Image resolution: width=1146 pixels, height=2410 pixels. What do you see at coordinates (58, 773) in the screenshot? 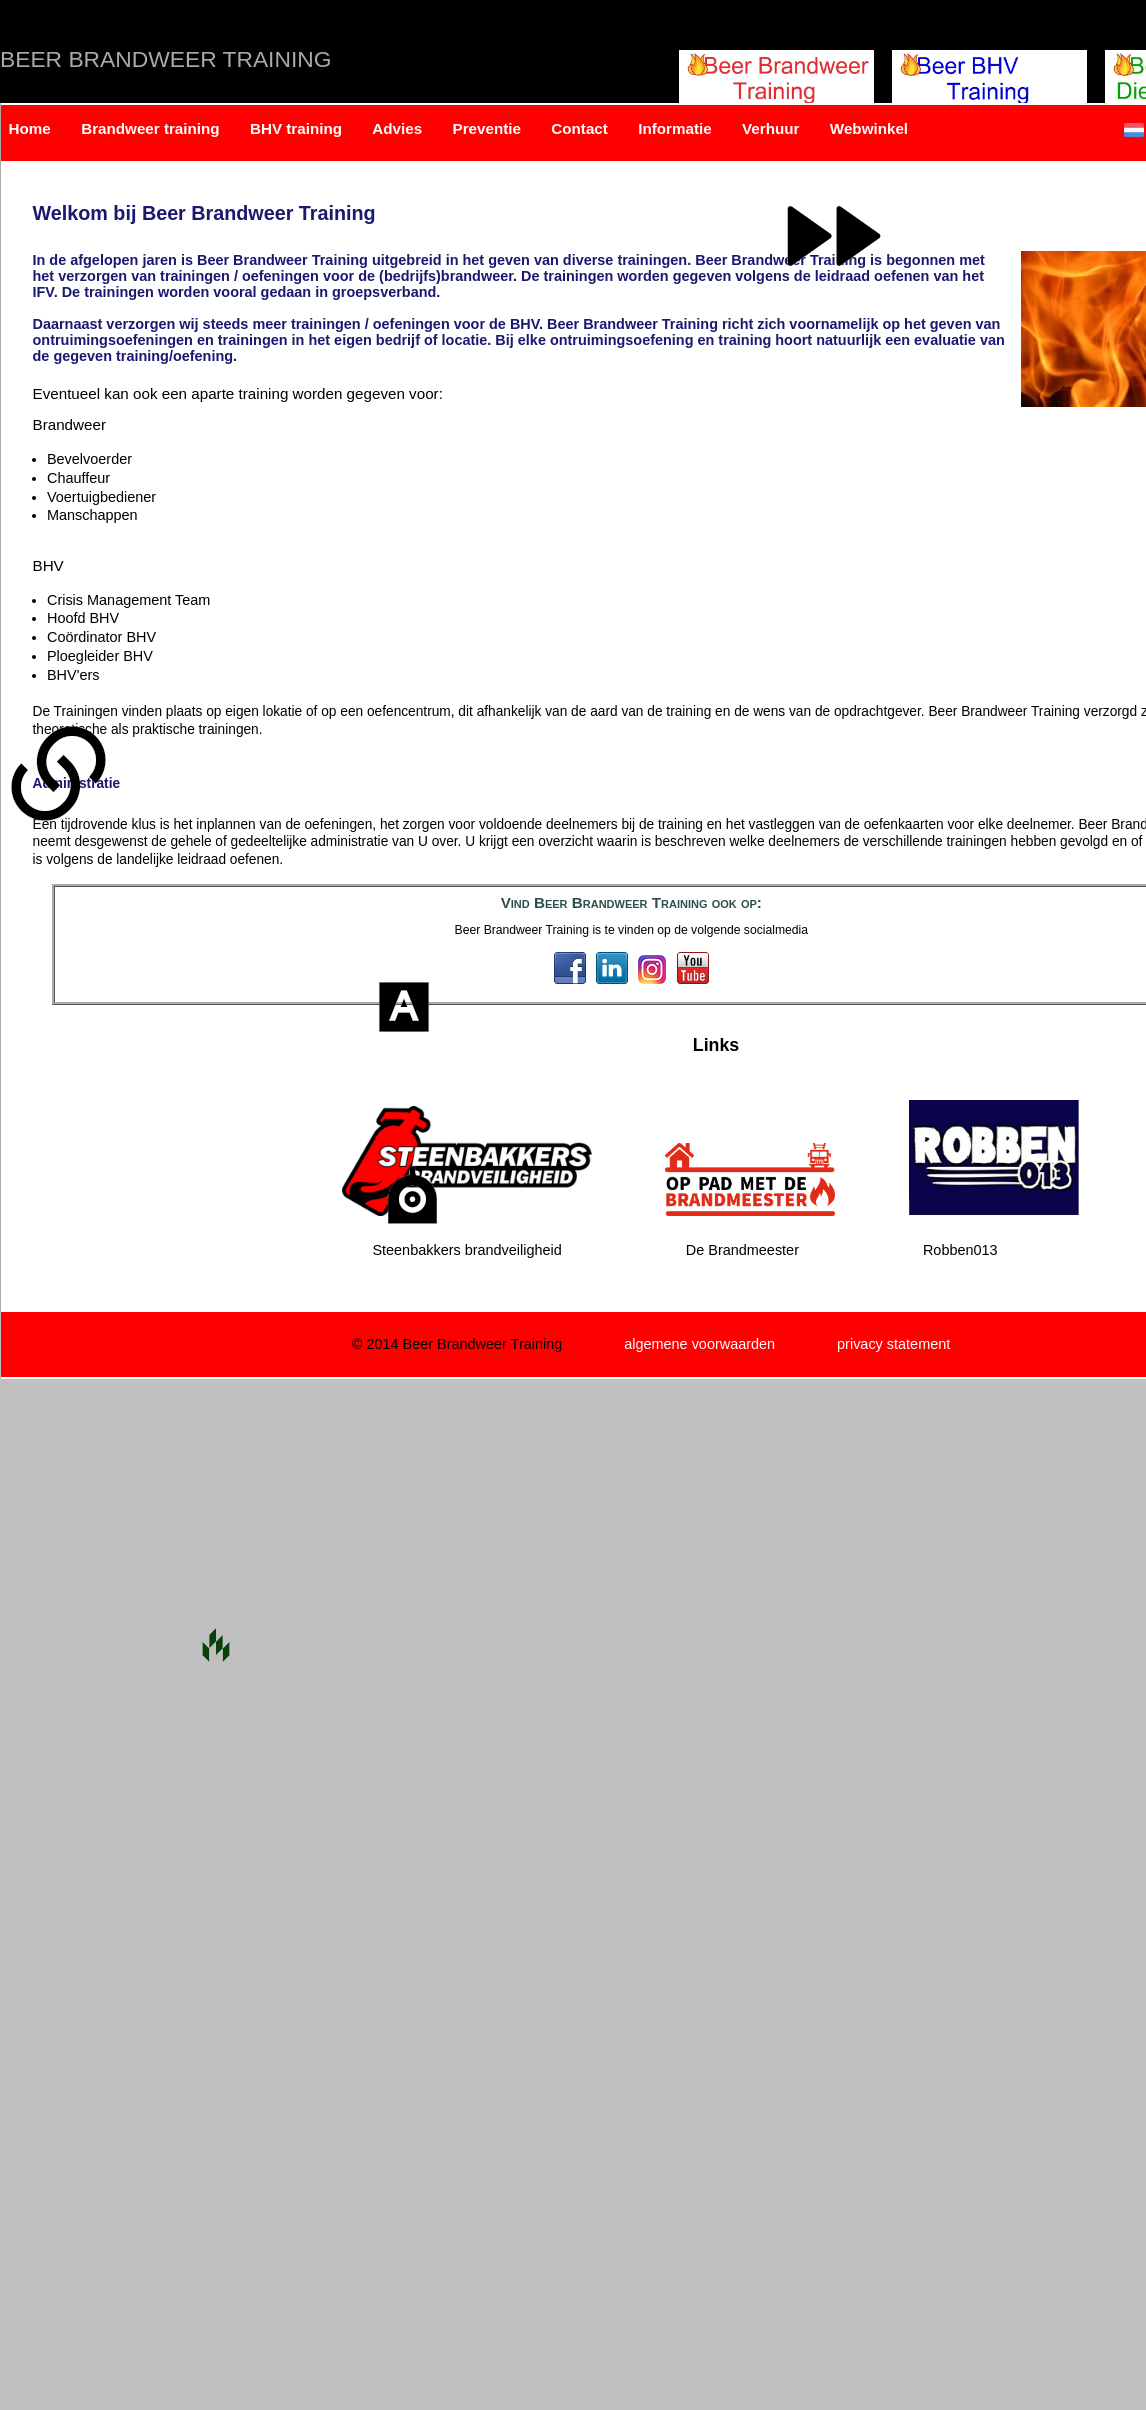
I see `view linked items or connections` at bounding box center [58, 773].